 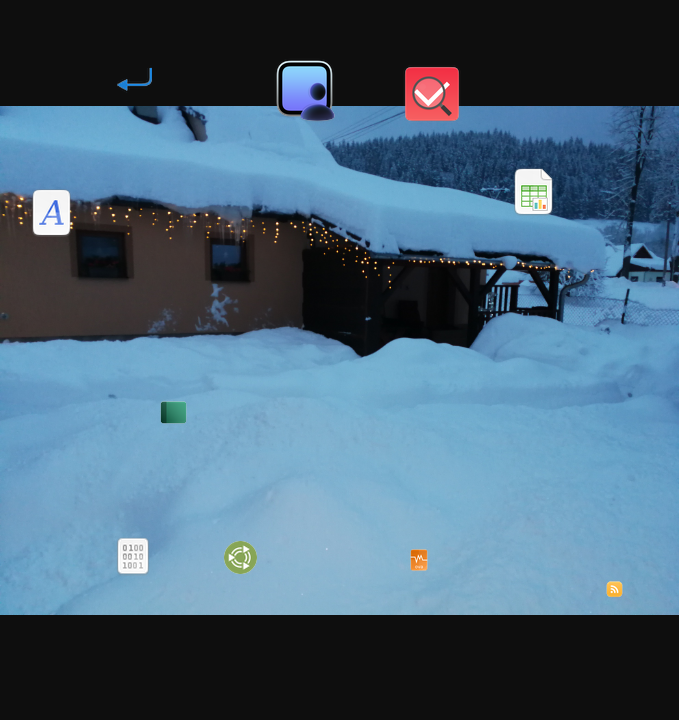 I want to click on access the desktop folder, so click(x=173, y=411).